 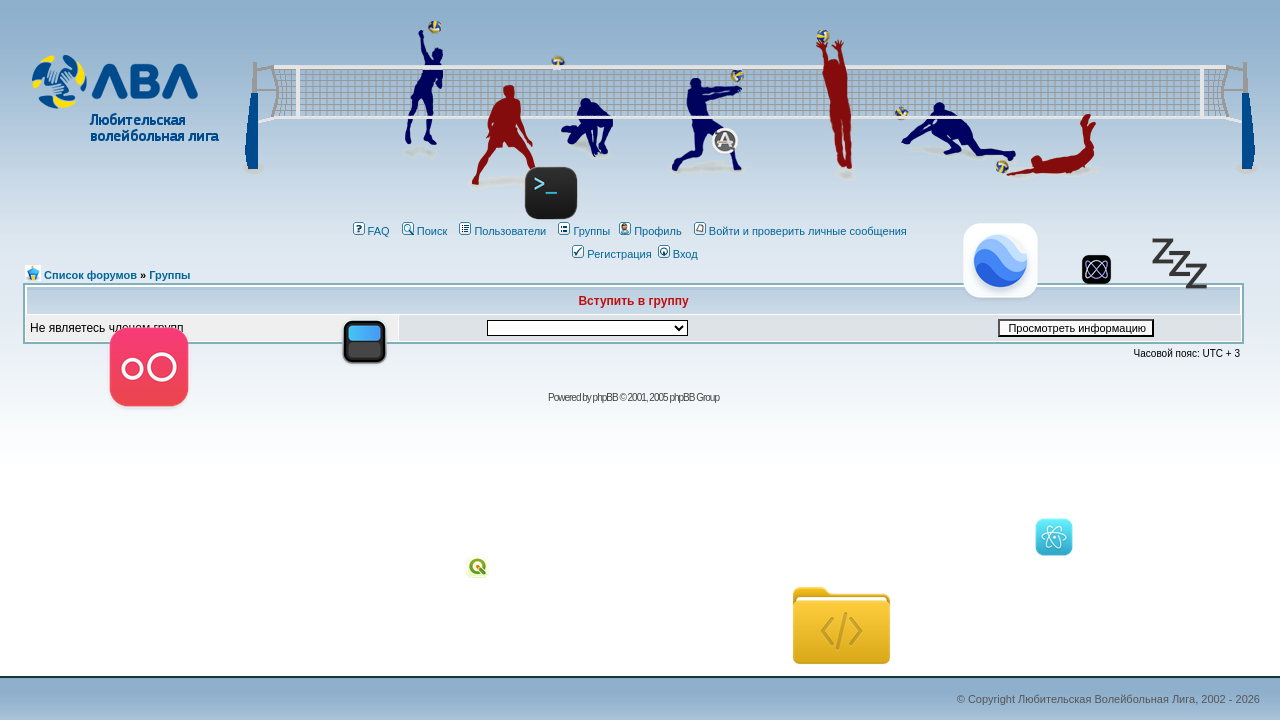 I want to click on launch genymotion android emulator, so click(x=149, y=367).